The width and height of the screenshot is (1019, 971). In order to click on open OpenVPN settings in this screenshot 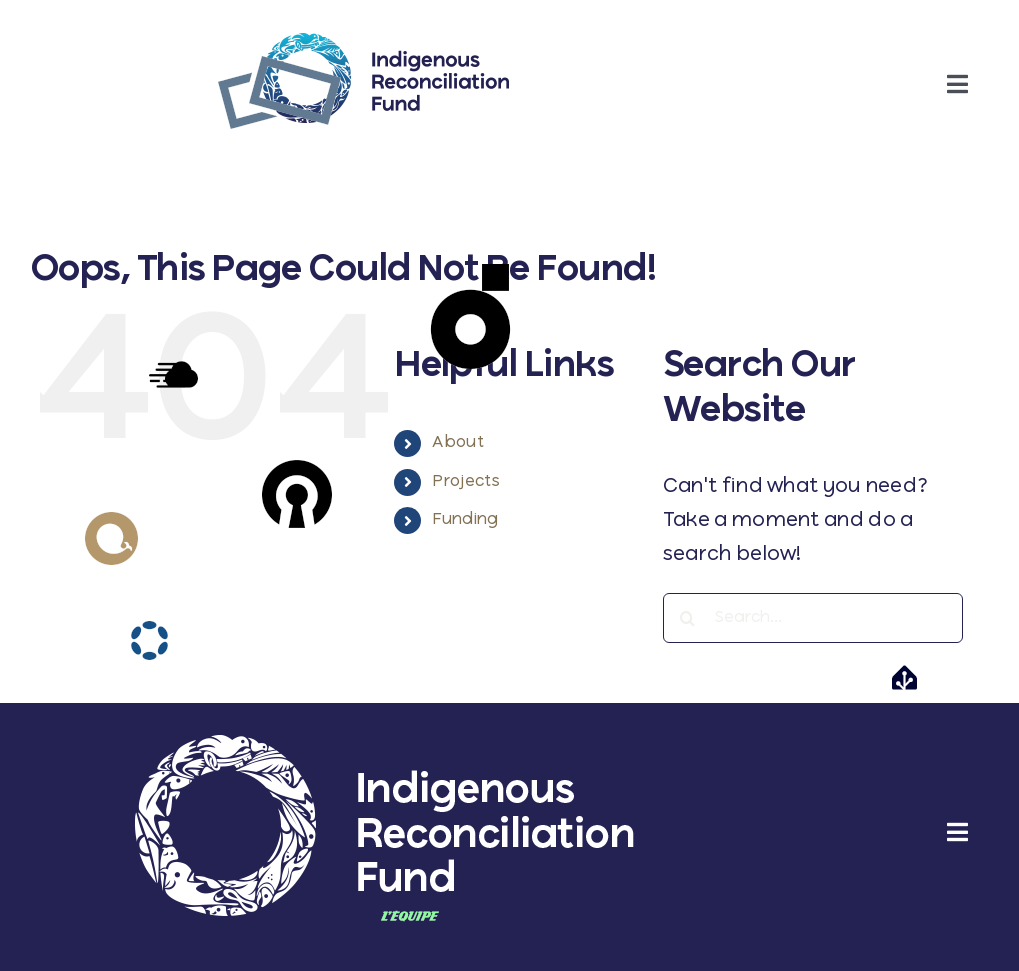, I will do `click(297, 494)`.